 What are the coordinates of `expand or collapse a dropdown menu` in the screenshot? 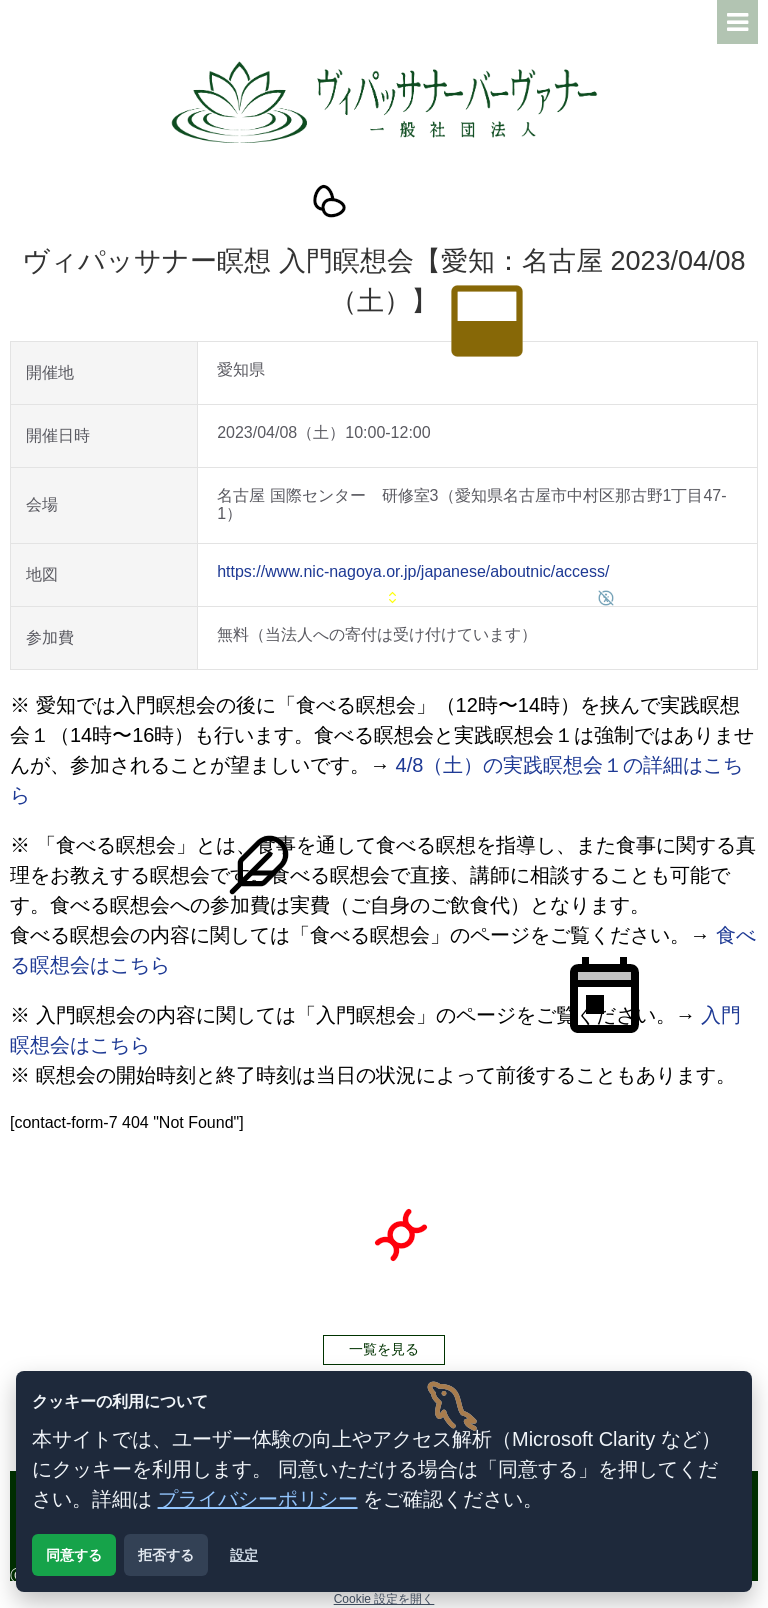 It's located at (392, 597).